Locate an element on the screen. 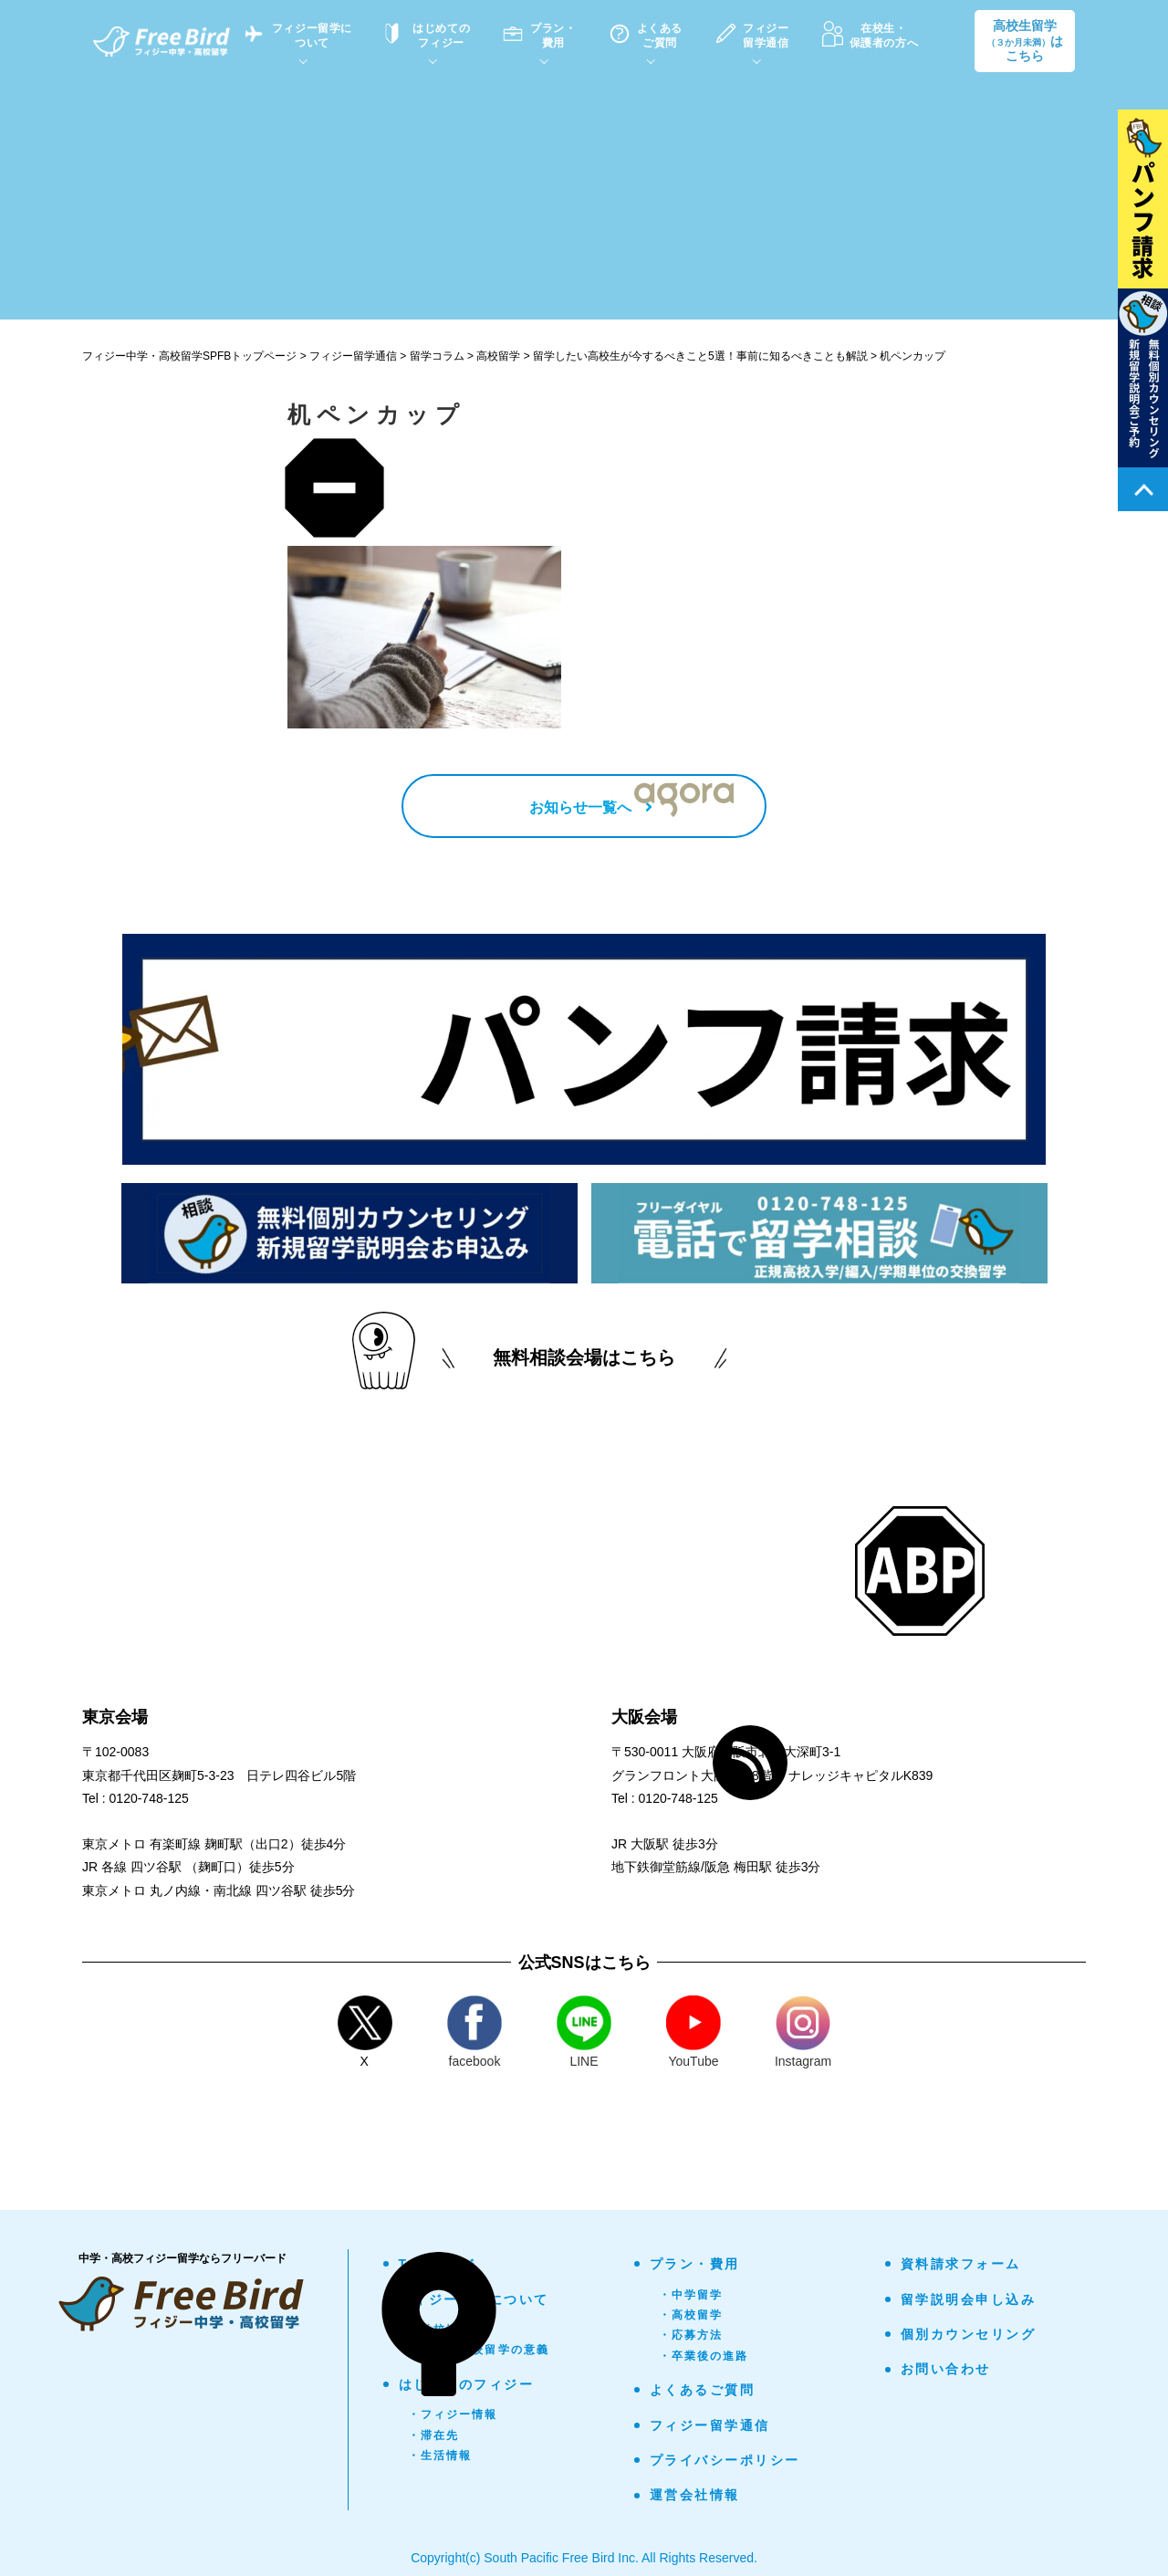  indicates spam or blocked content is located at coordinates (334, 487).